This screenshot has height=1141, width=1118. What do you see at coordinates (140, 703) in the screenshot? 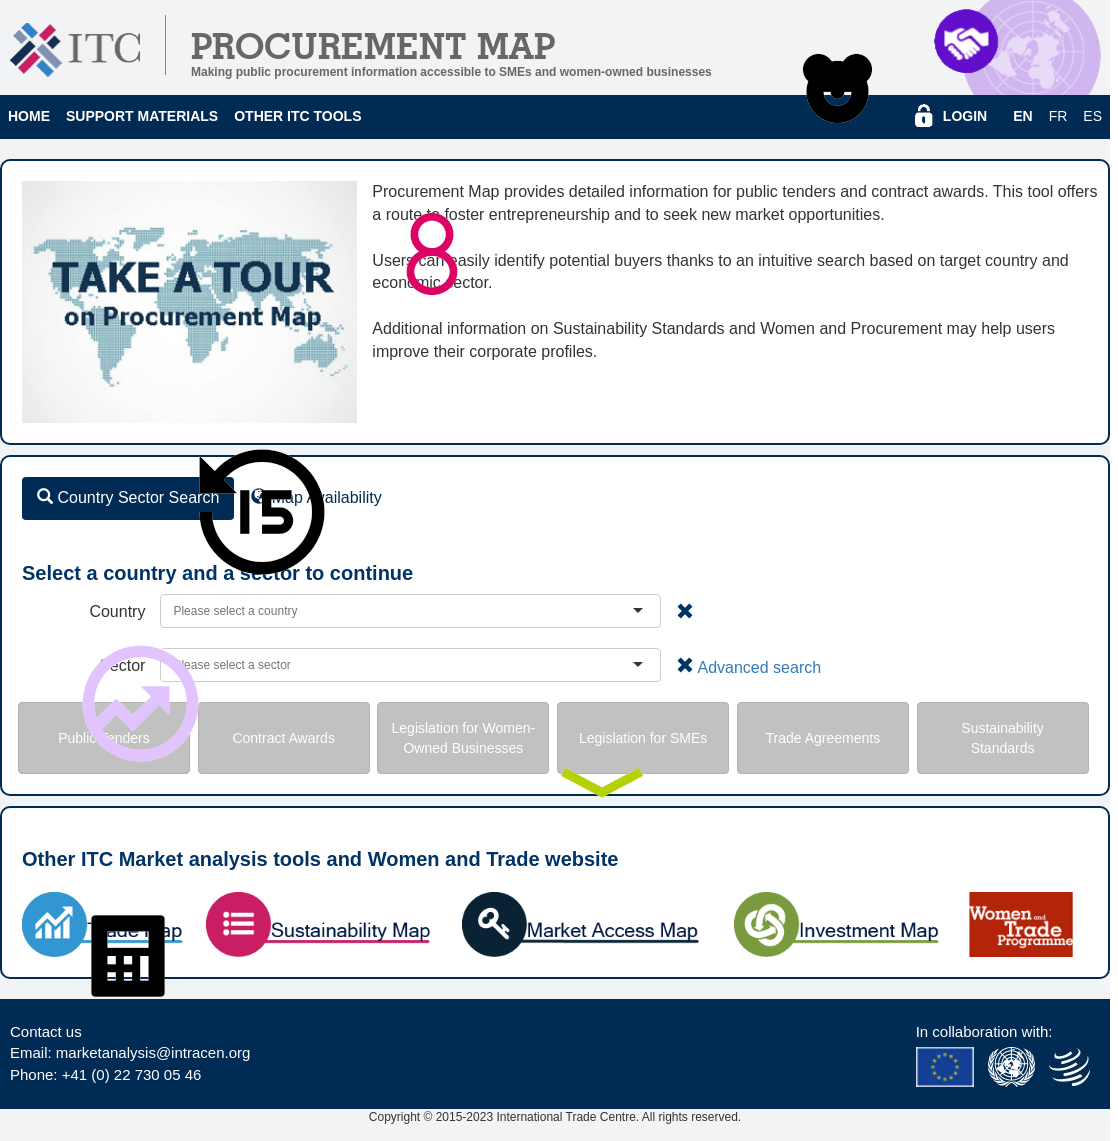
I see `view financial performance or fund growth` at bounding box center [140, 703].